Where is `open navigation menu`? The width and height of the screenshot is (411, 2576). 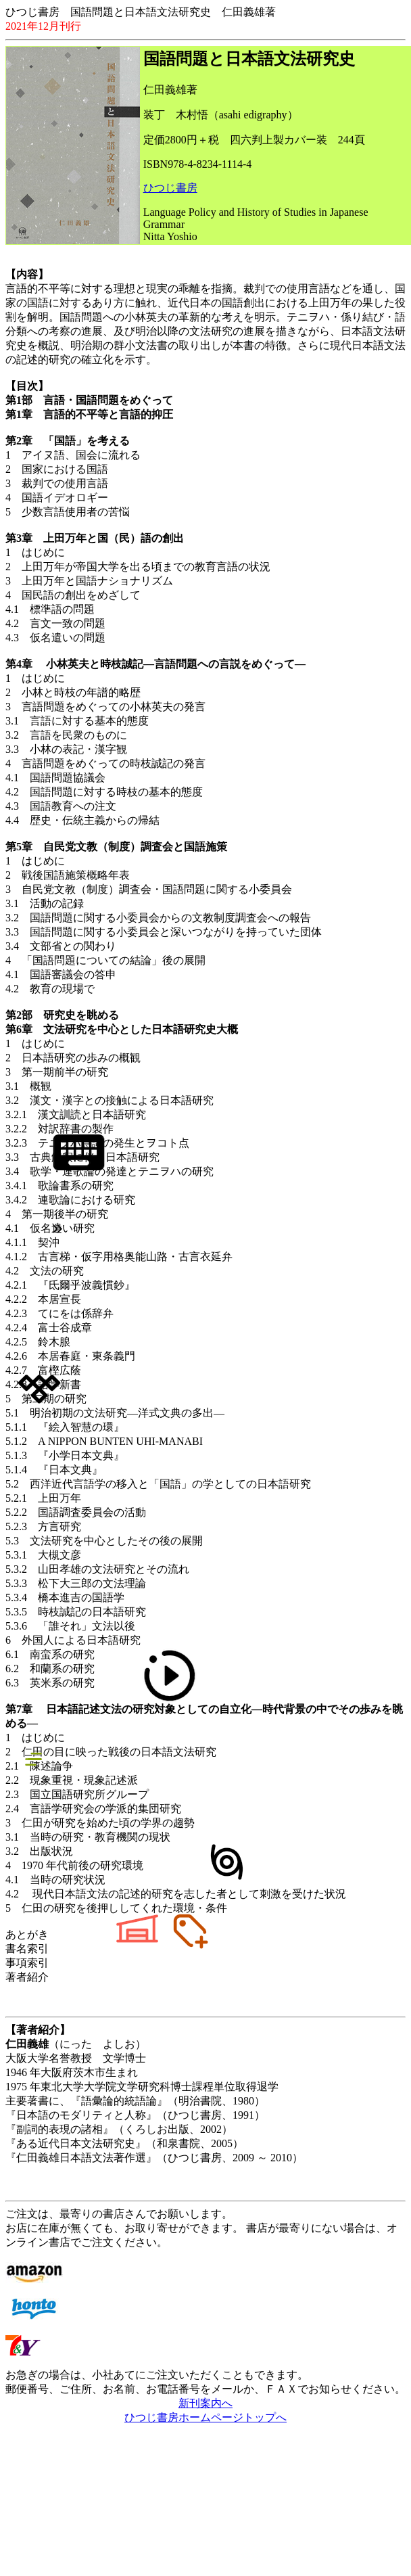 open navigation menu is located at coordinates (33, 1759).